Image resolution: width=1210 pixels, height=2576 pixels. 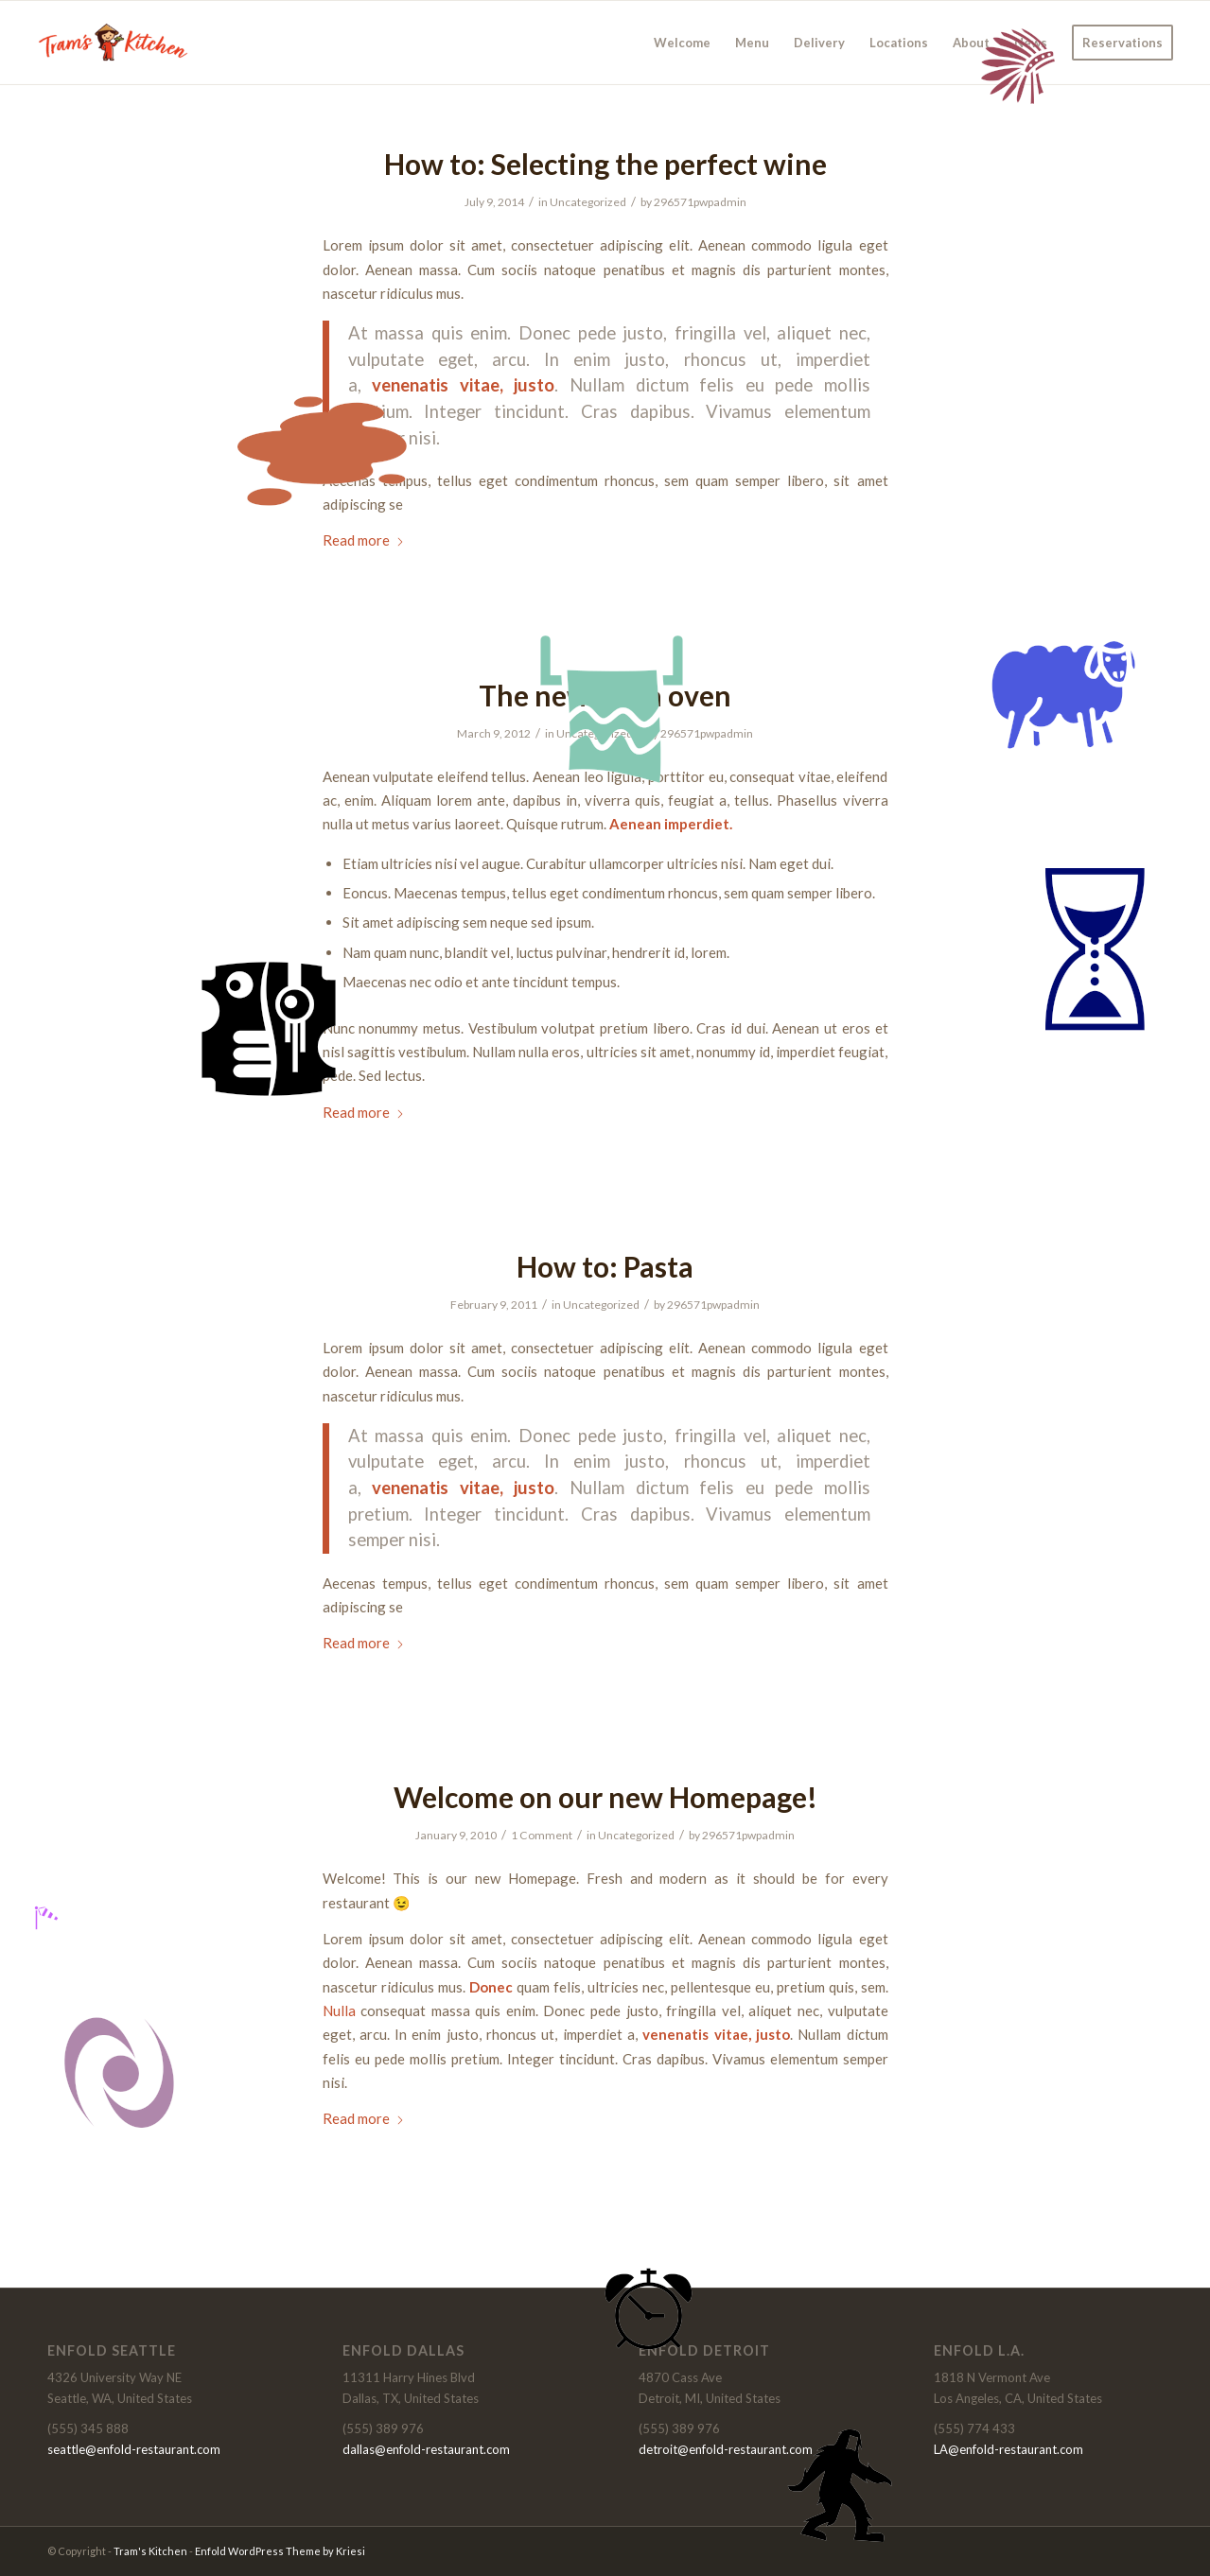 I want to click on view current wind conditions, so click(x=46, y=1918).